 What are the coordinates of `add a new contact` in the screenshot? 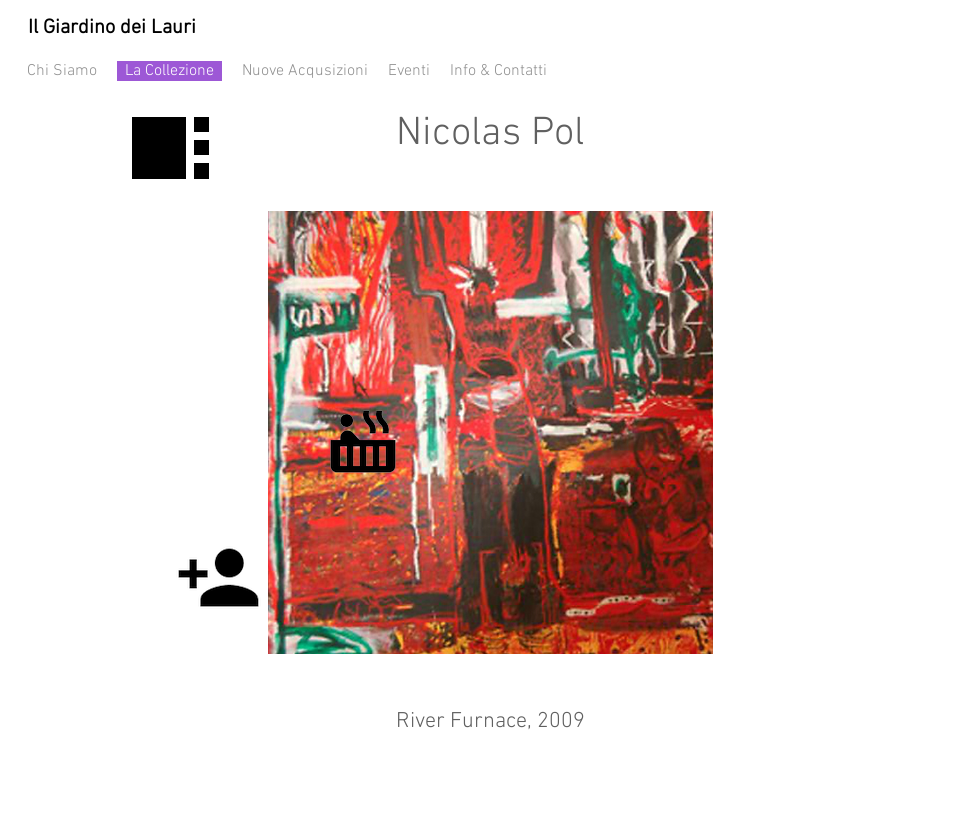 It's located at (218, 577).